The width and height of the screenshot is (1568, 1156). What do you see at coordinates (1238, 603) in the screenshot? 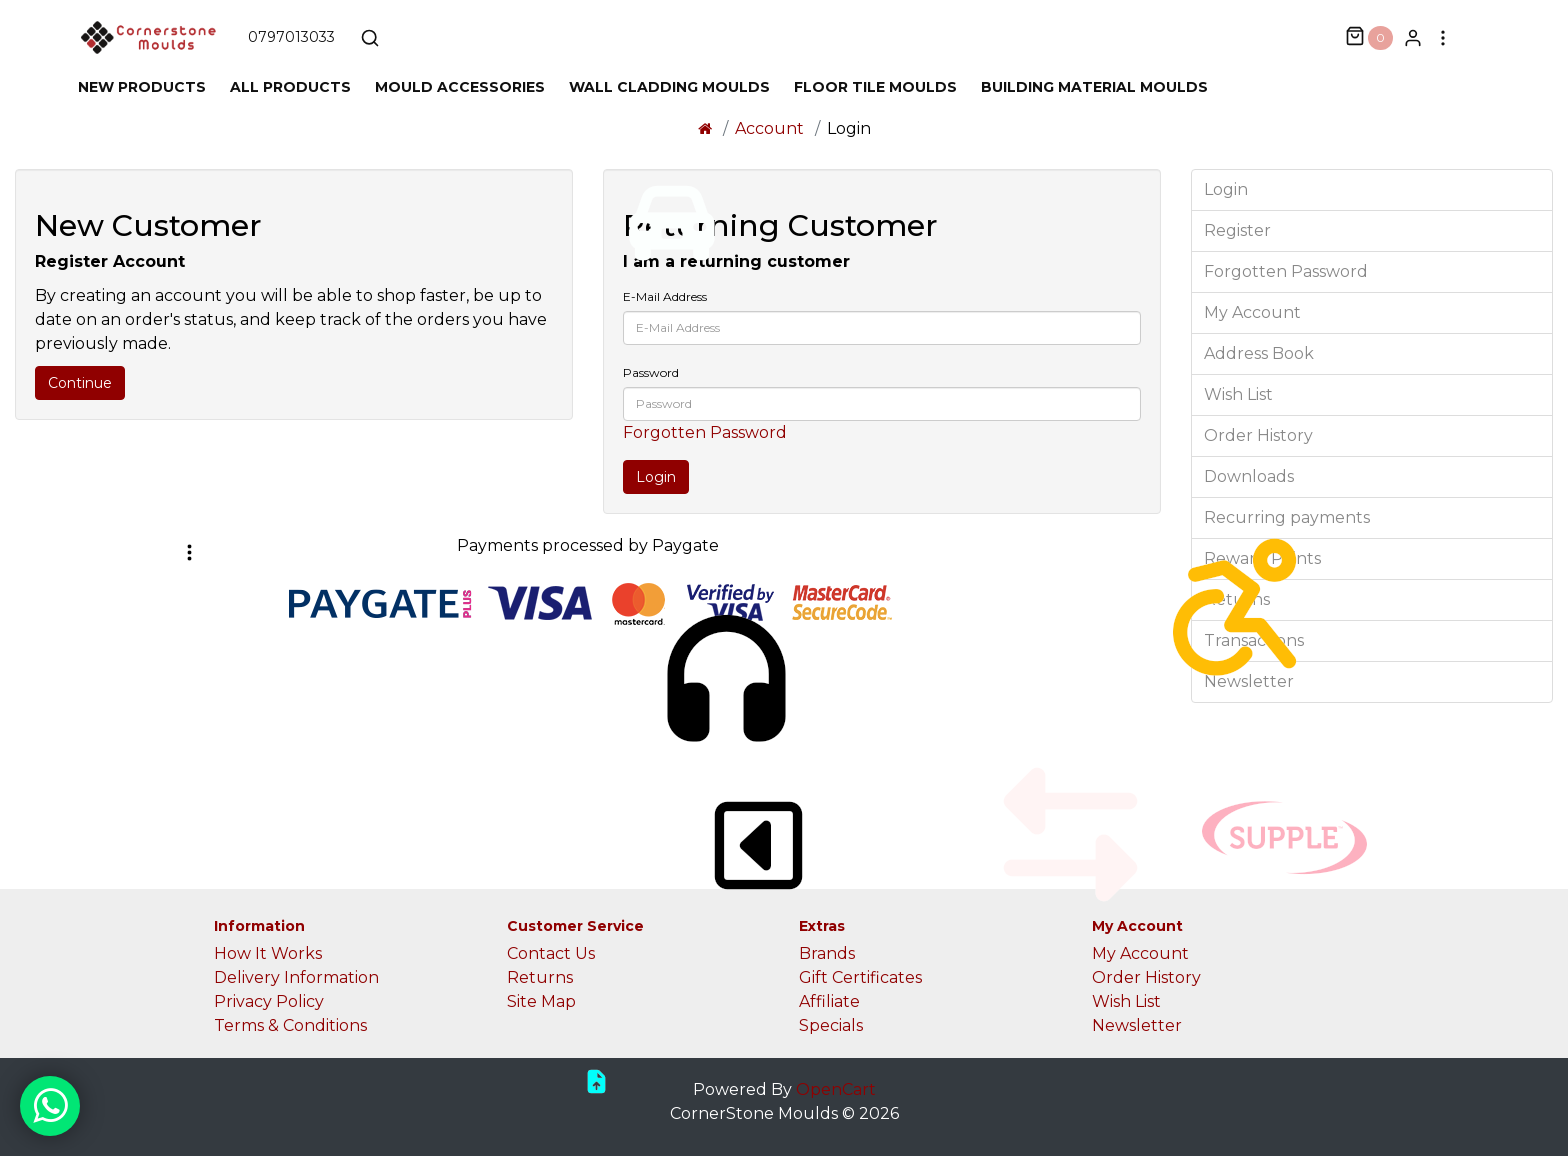
I see `accessibility options or settings` at bounding box center [1238, 603].